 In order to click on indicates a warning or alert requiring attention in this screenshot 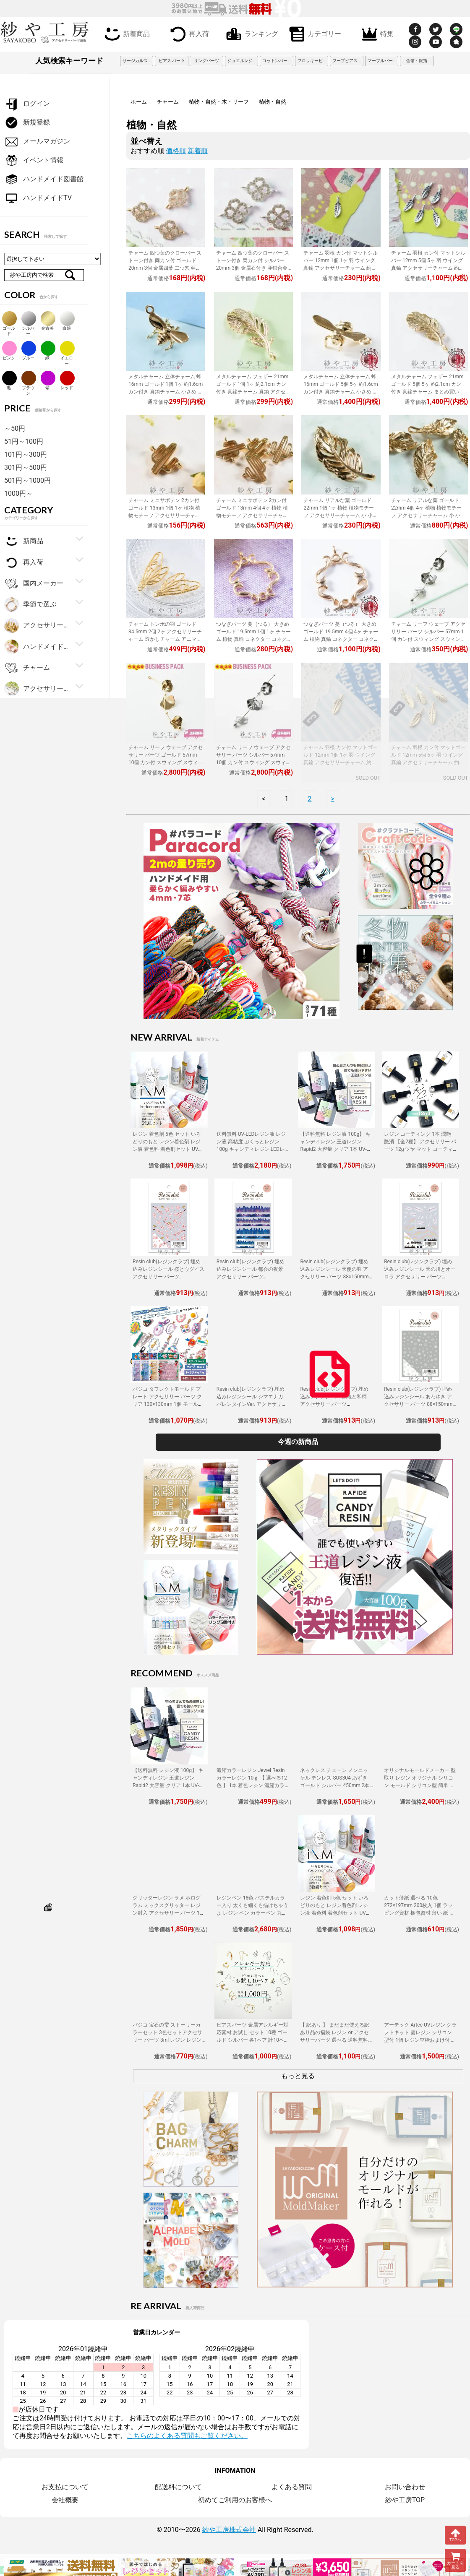, I will do `click(364, 954)`.